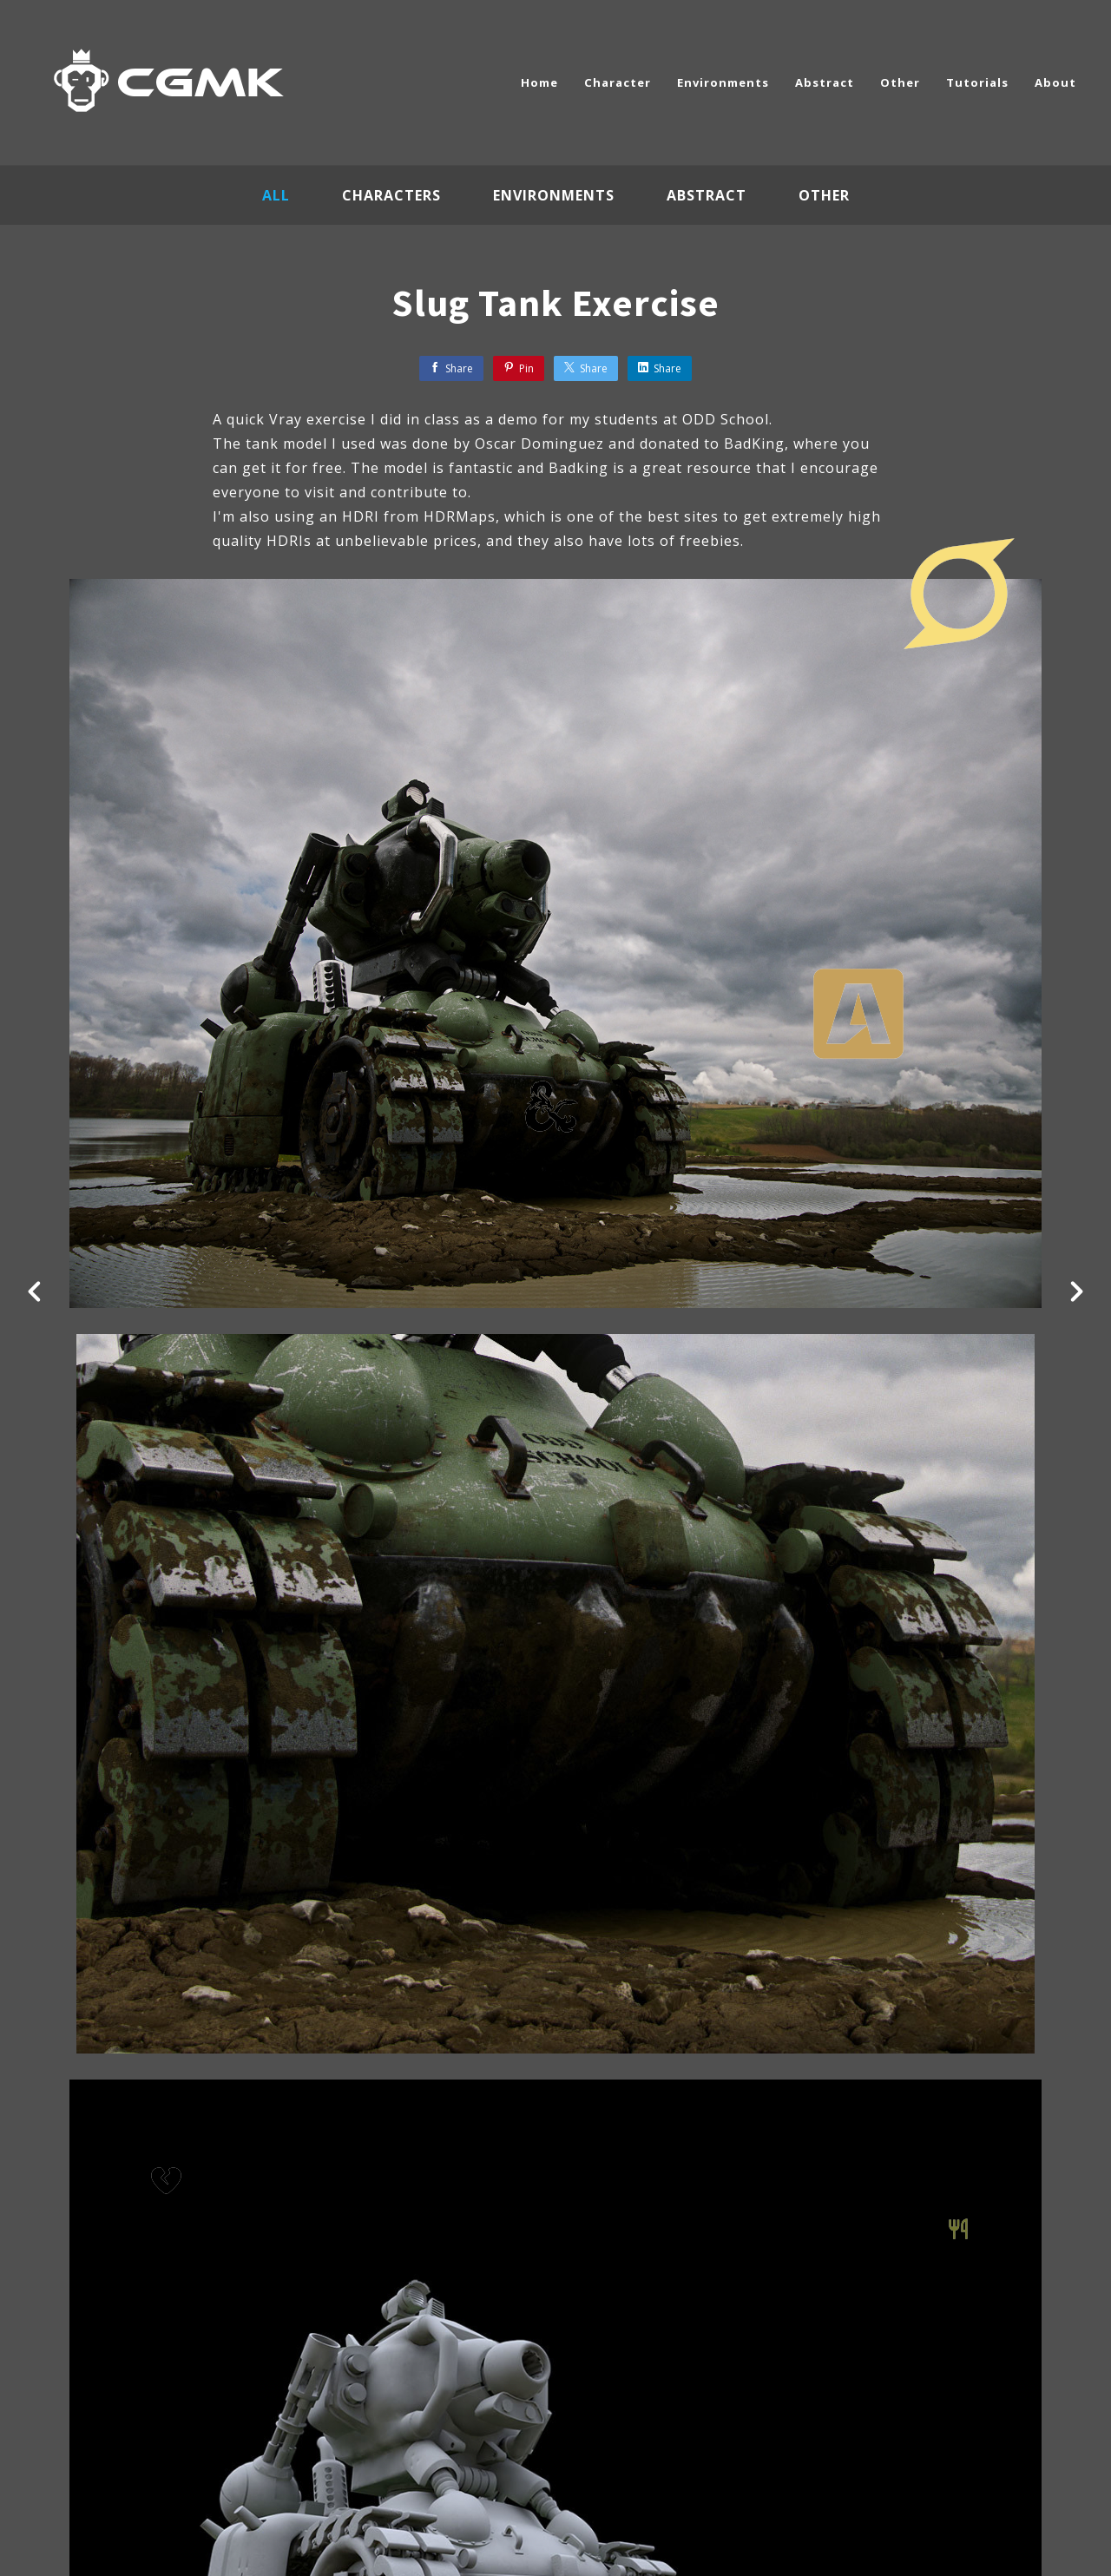  I want to click on buysellads logo, so click(858, 1014).